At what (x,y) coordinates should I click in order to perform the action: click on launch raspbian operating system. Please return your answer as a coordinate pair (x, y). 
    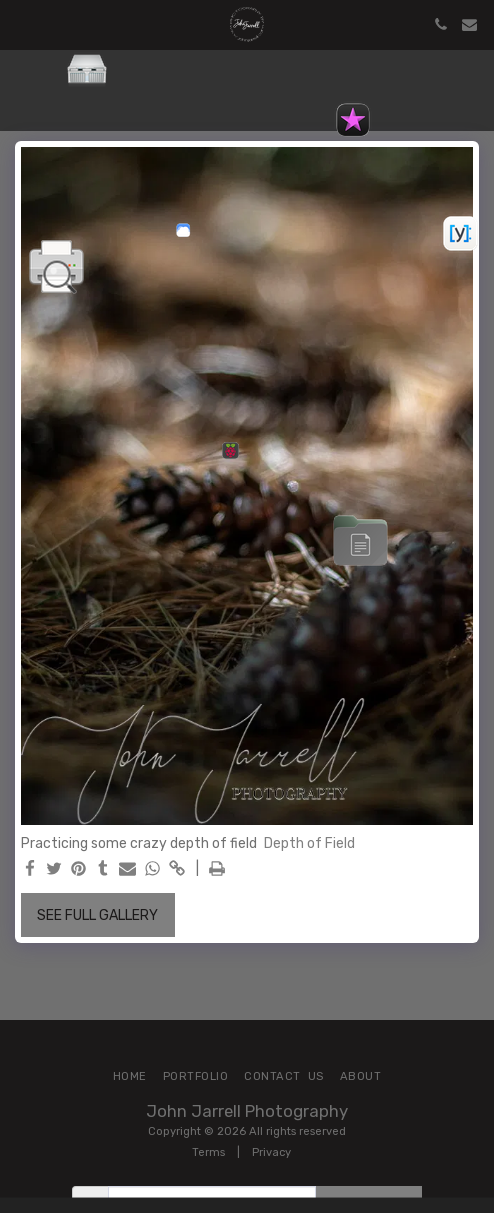
    Looking at the image, I should click on (230, 450).